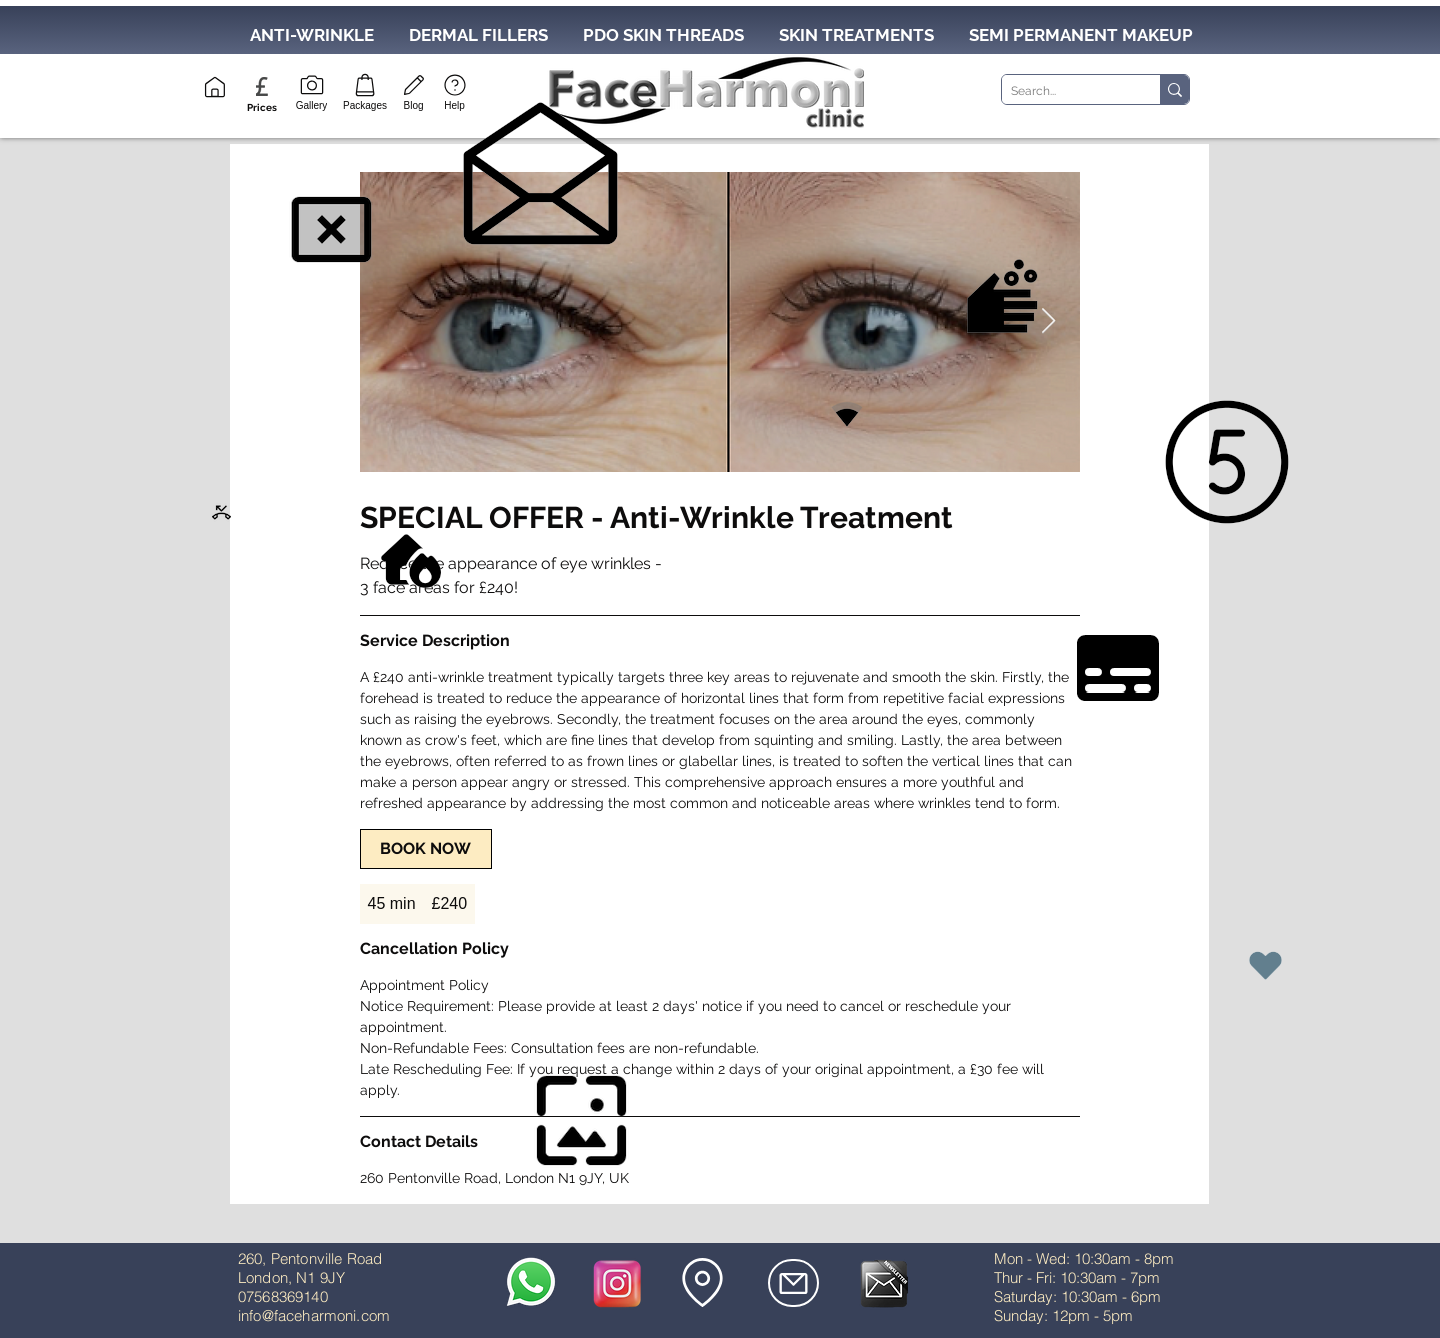 The image size is (1440, 1338). I want to click on indicates active wifi connection, so click(847, 414).